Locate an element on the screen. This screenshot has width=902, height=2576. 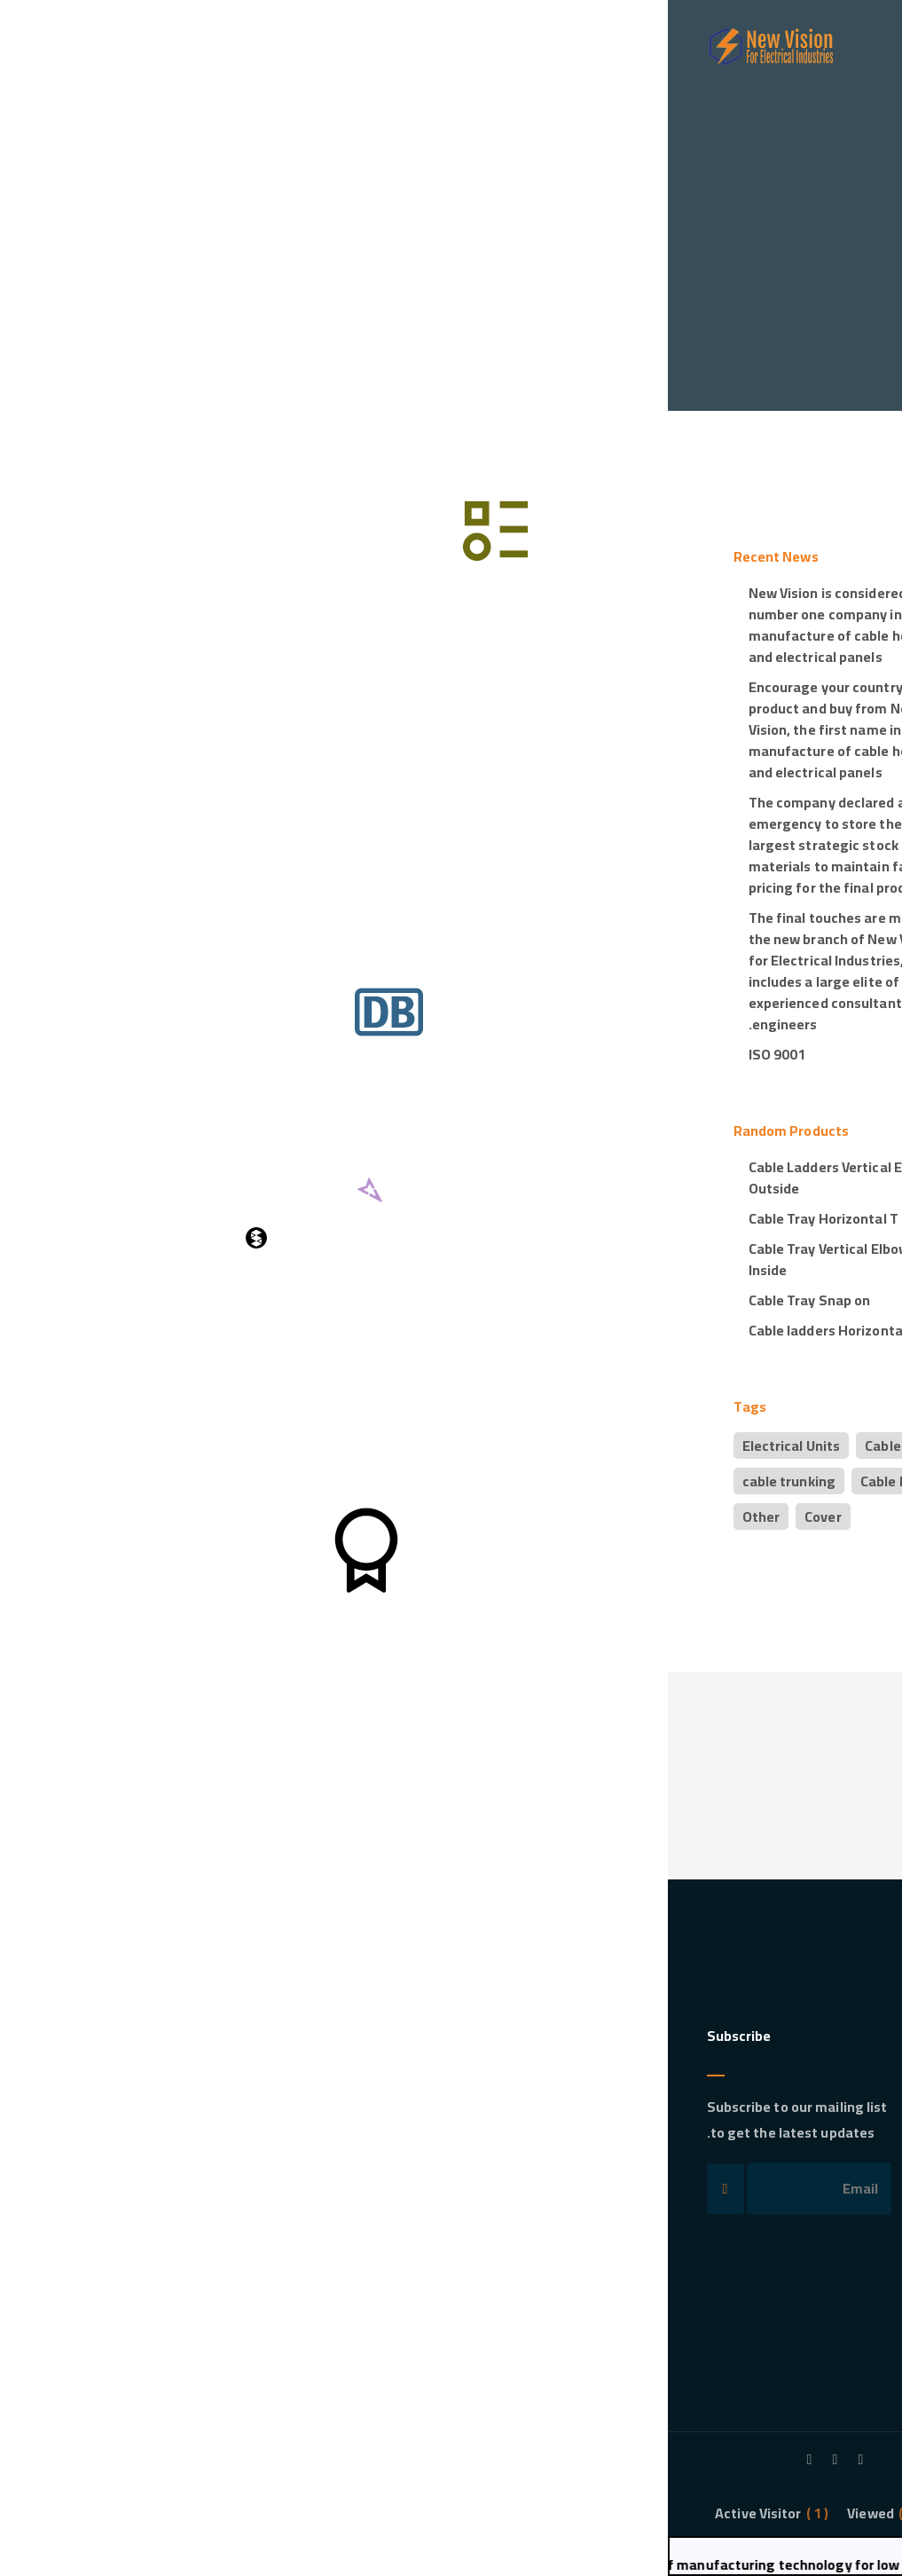
deutsche bahn logo - german railway company is located at coordinates (388, 1012).